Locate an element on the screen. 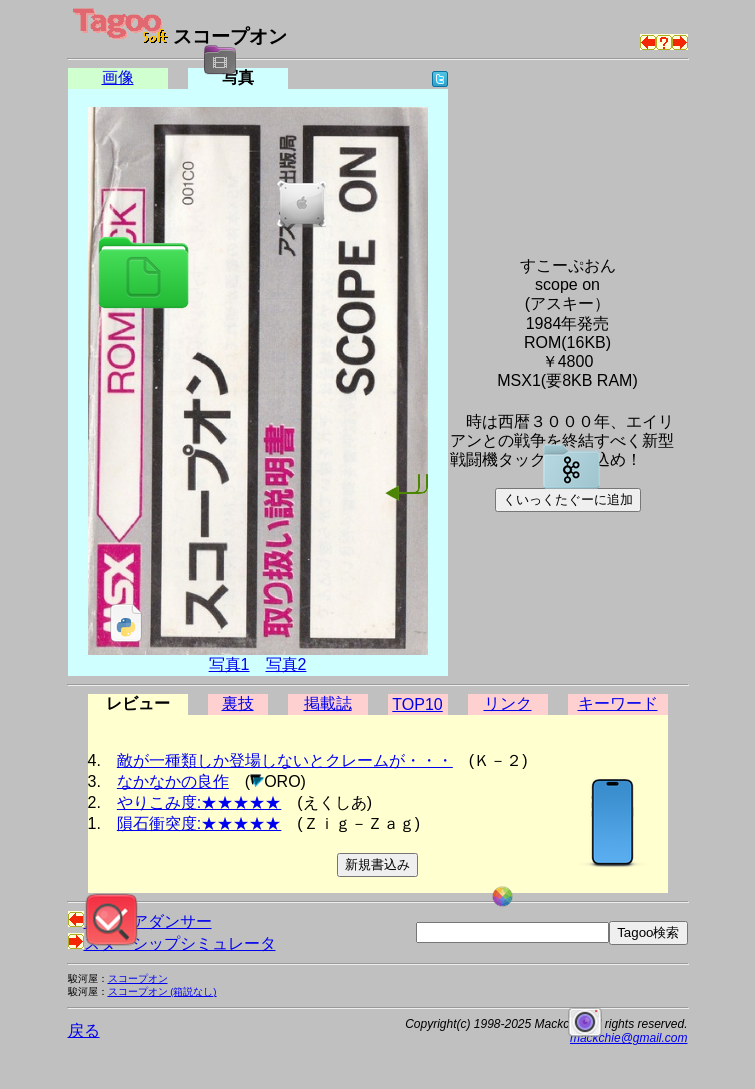 Image resolution: width=755 pixels, height=1089 pixels. open your videos folder is located at coordinates (220, 59).